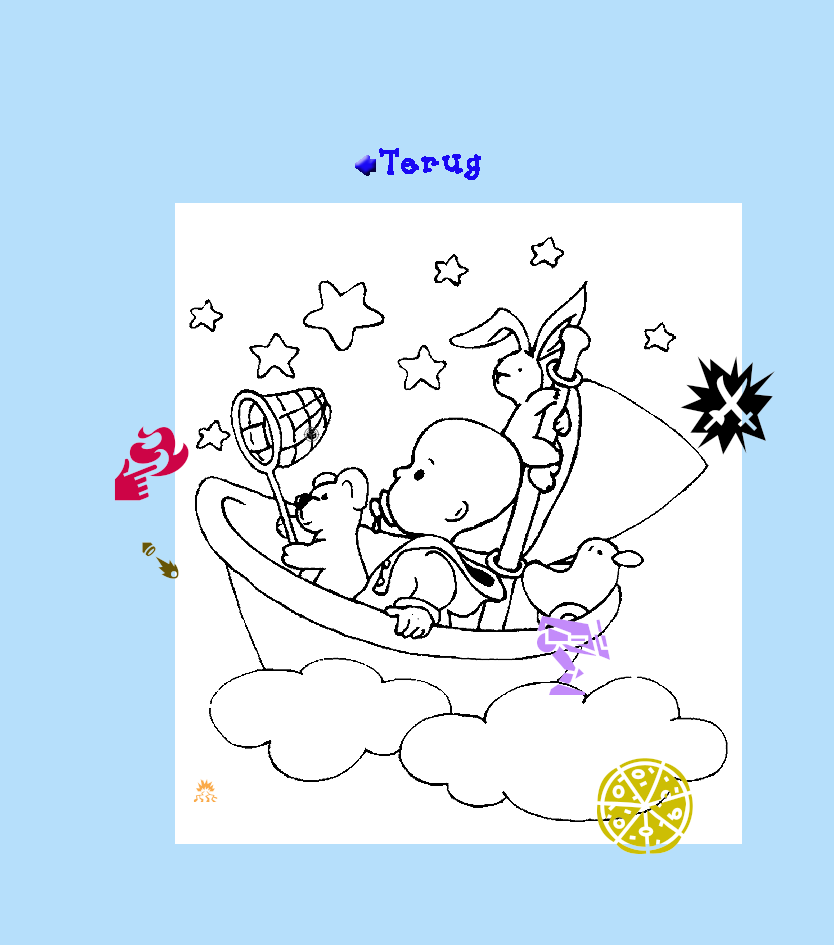 The height and width of the screenshot is (945, 834). Describe the element at coordinates (151, 463) in the screenshot. I see `indicates a "hot" or trending item` at that location.